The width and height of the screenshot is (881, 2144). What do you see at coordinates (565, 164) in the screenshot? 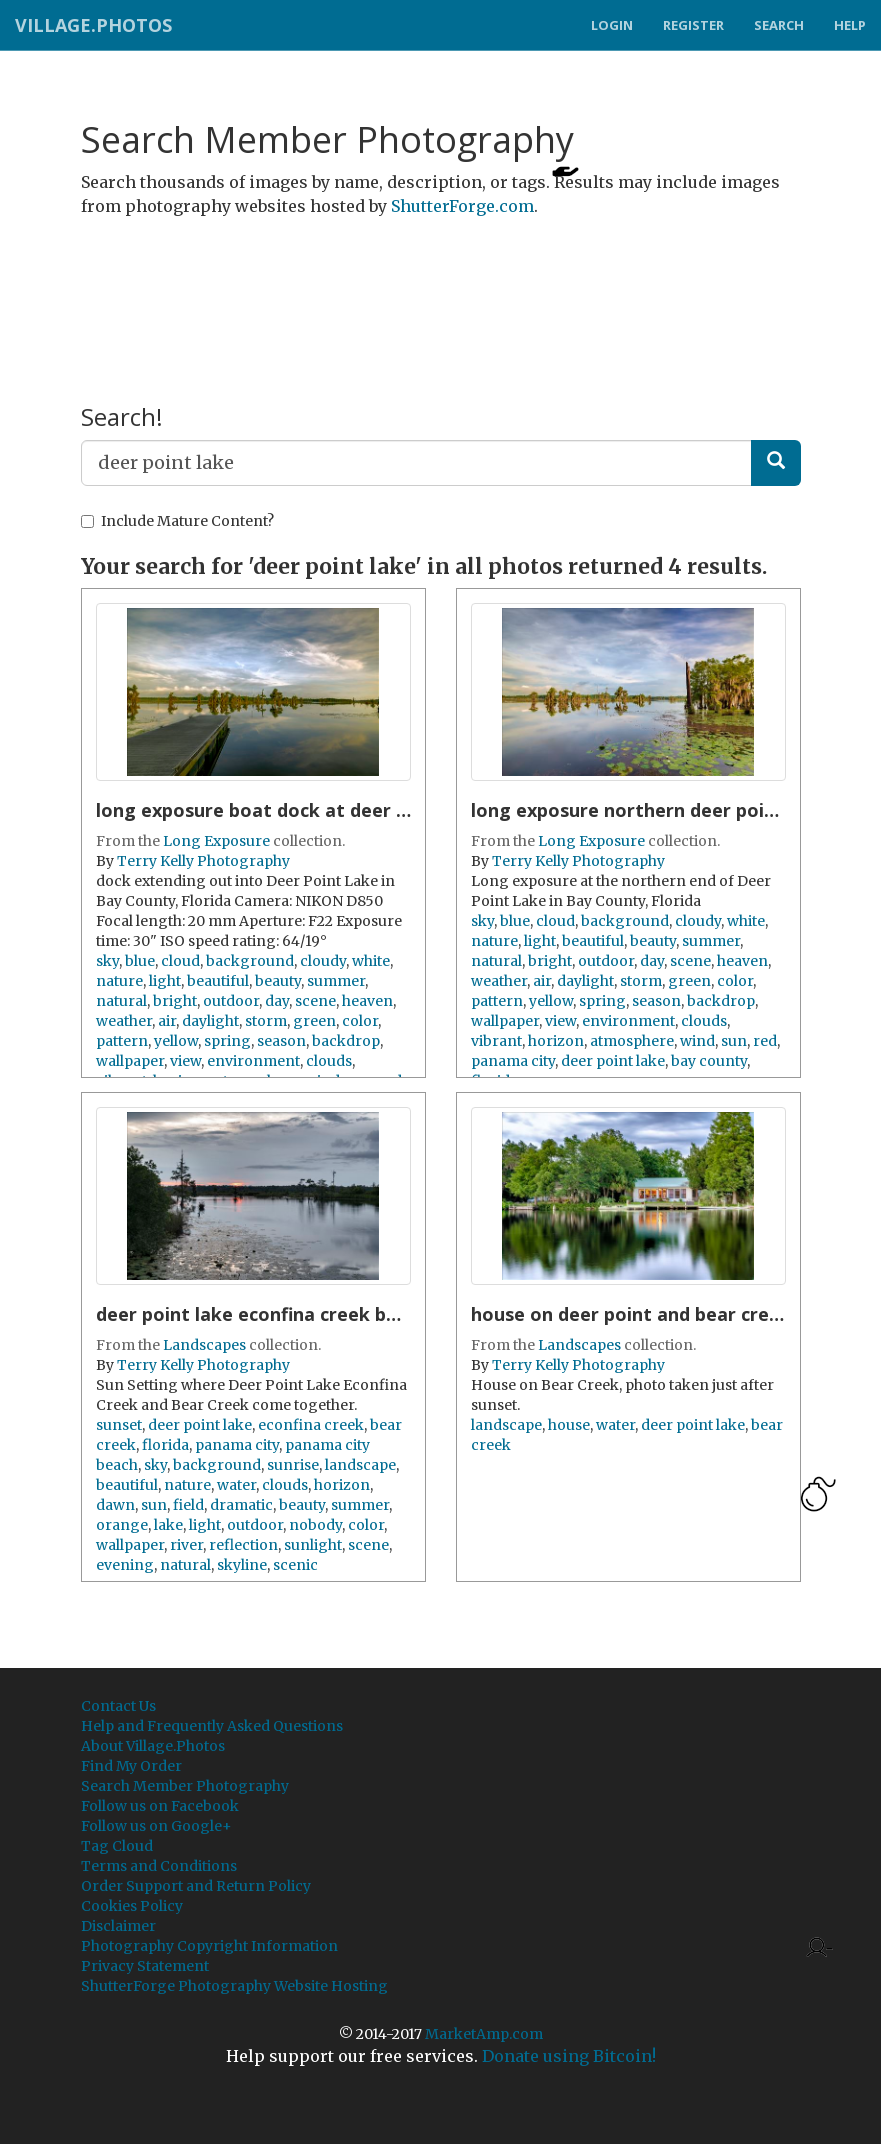
I see `receive or accept an item` at bounding box center [565, 164].